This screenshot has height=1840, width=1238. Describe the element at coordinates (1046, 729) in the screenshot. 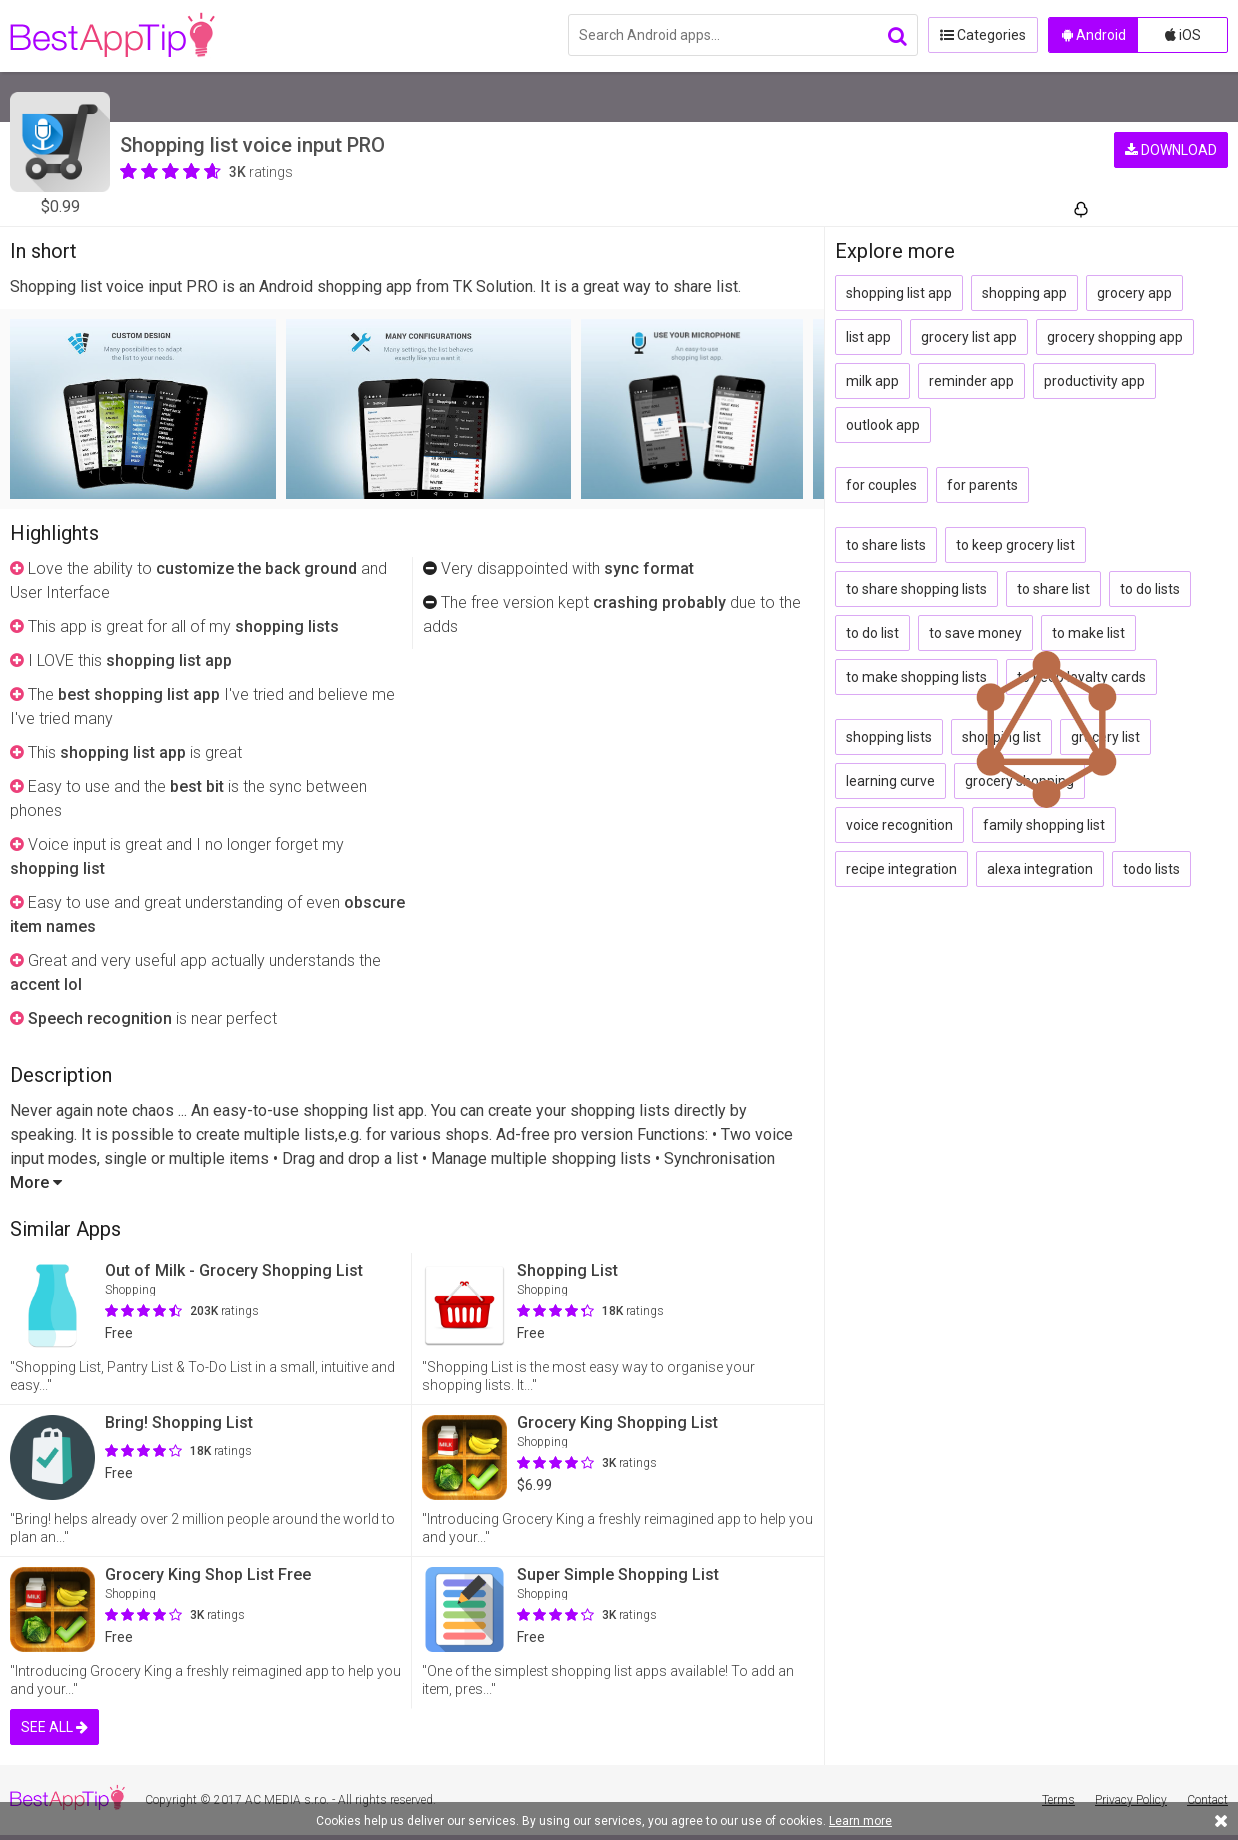

I see `graphql api or technology indicator` at that location.